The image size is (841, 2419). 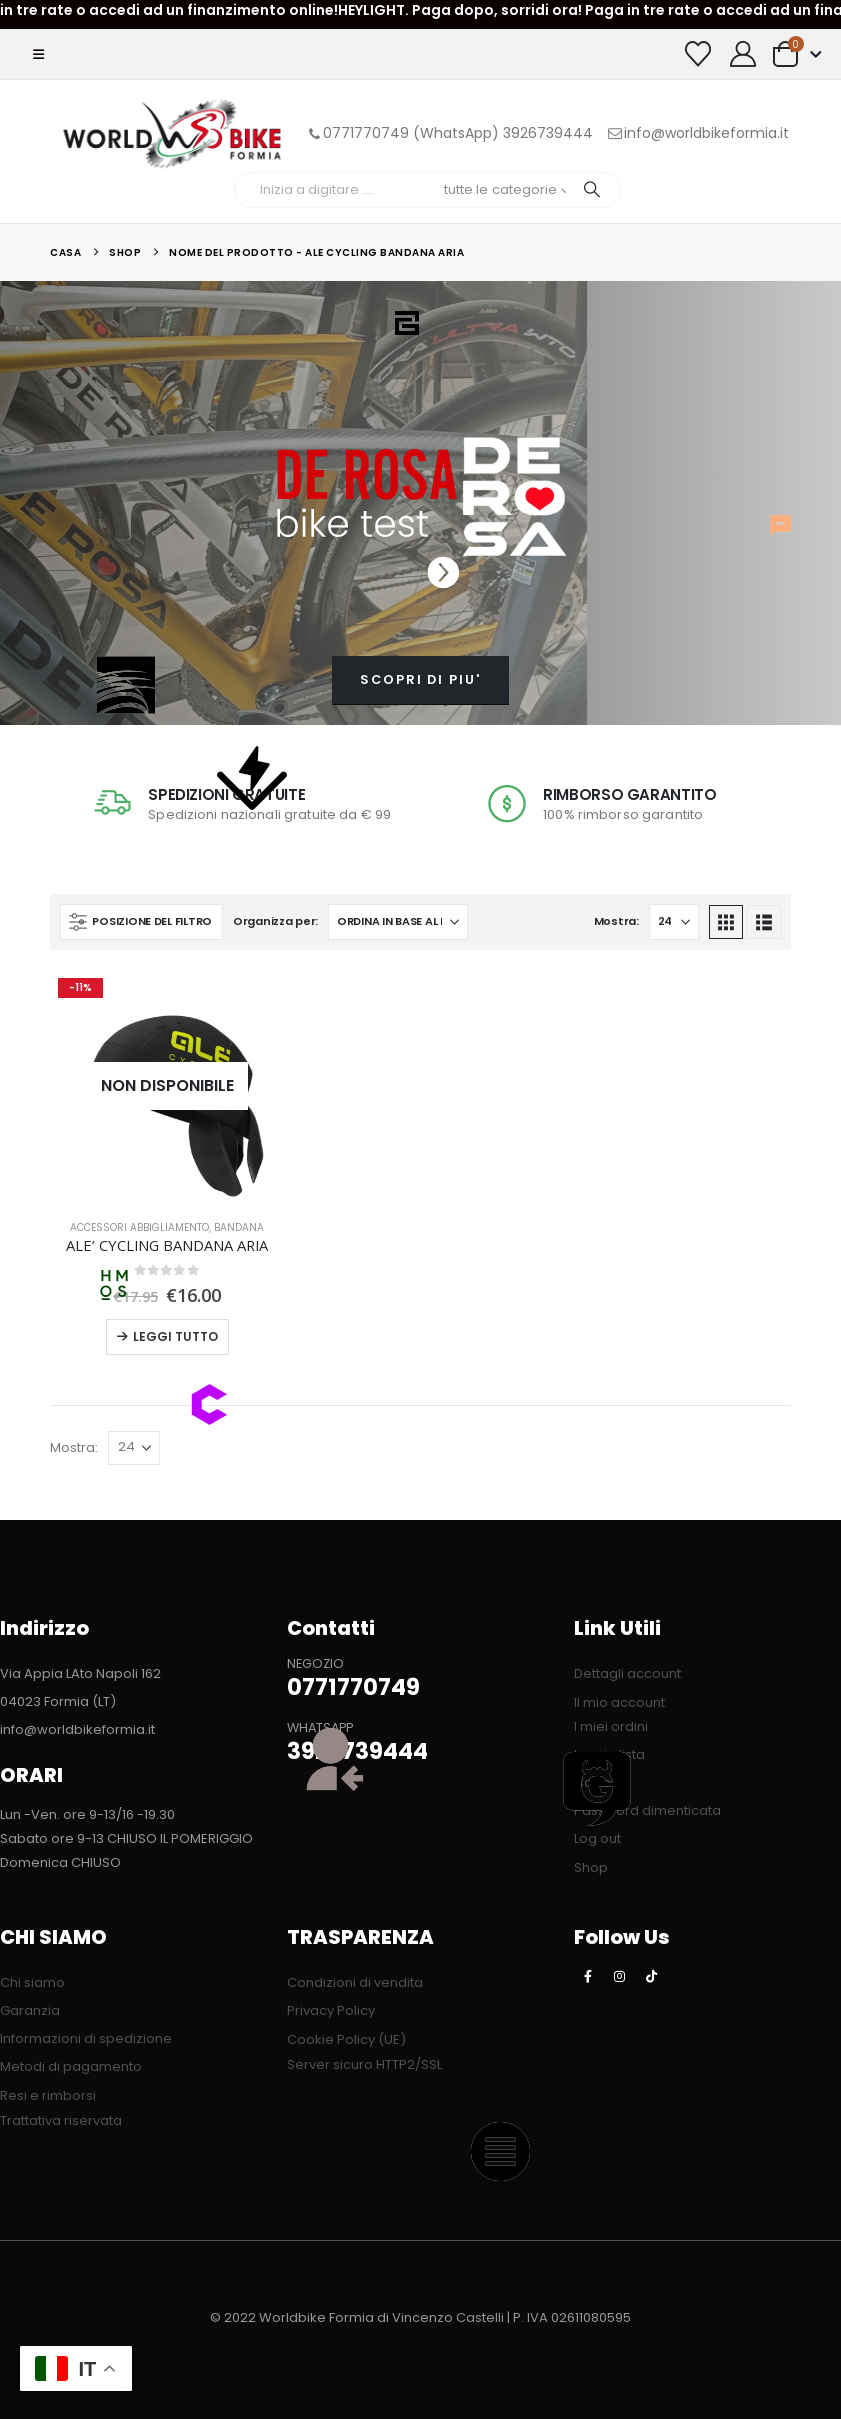 I want to click on incoming user request or invitation, so click(x=330, y=1760).